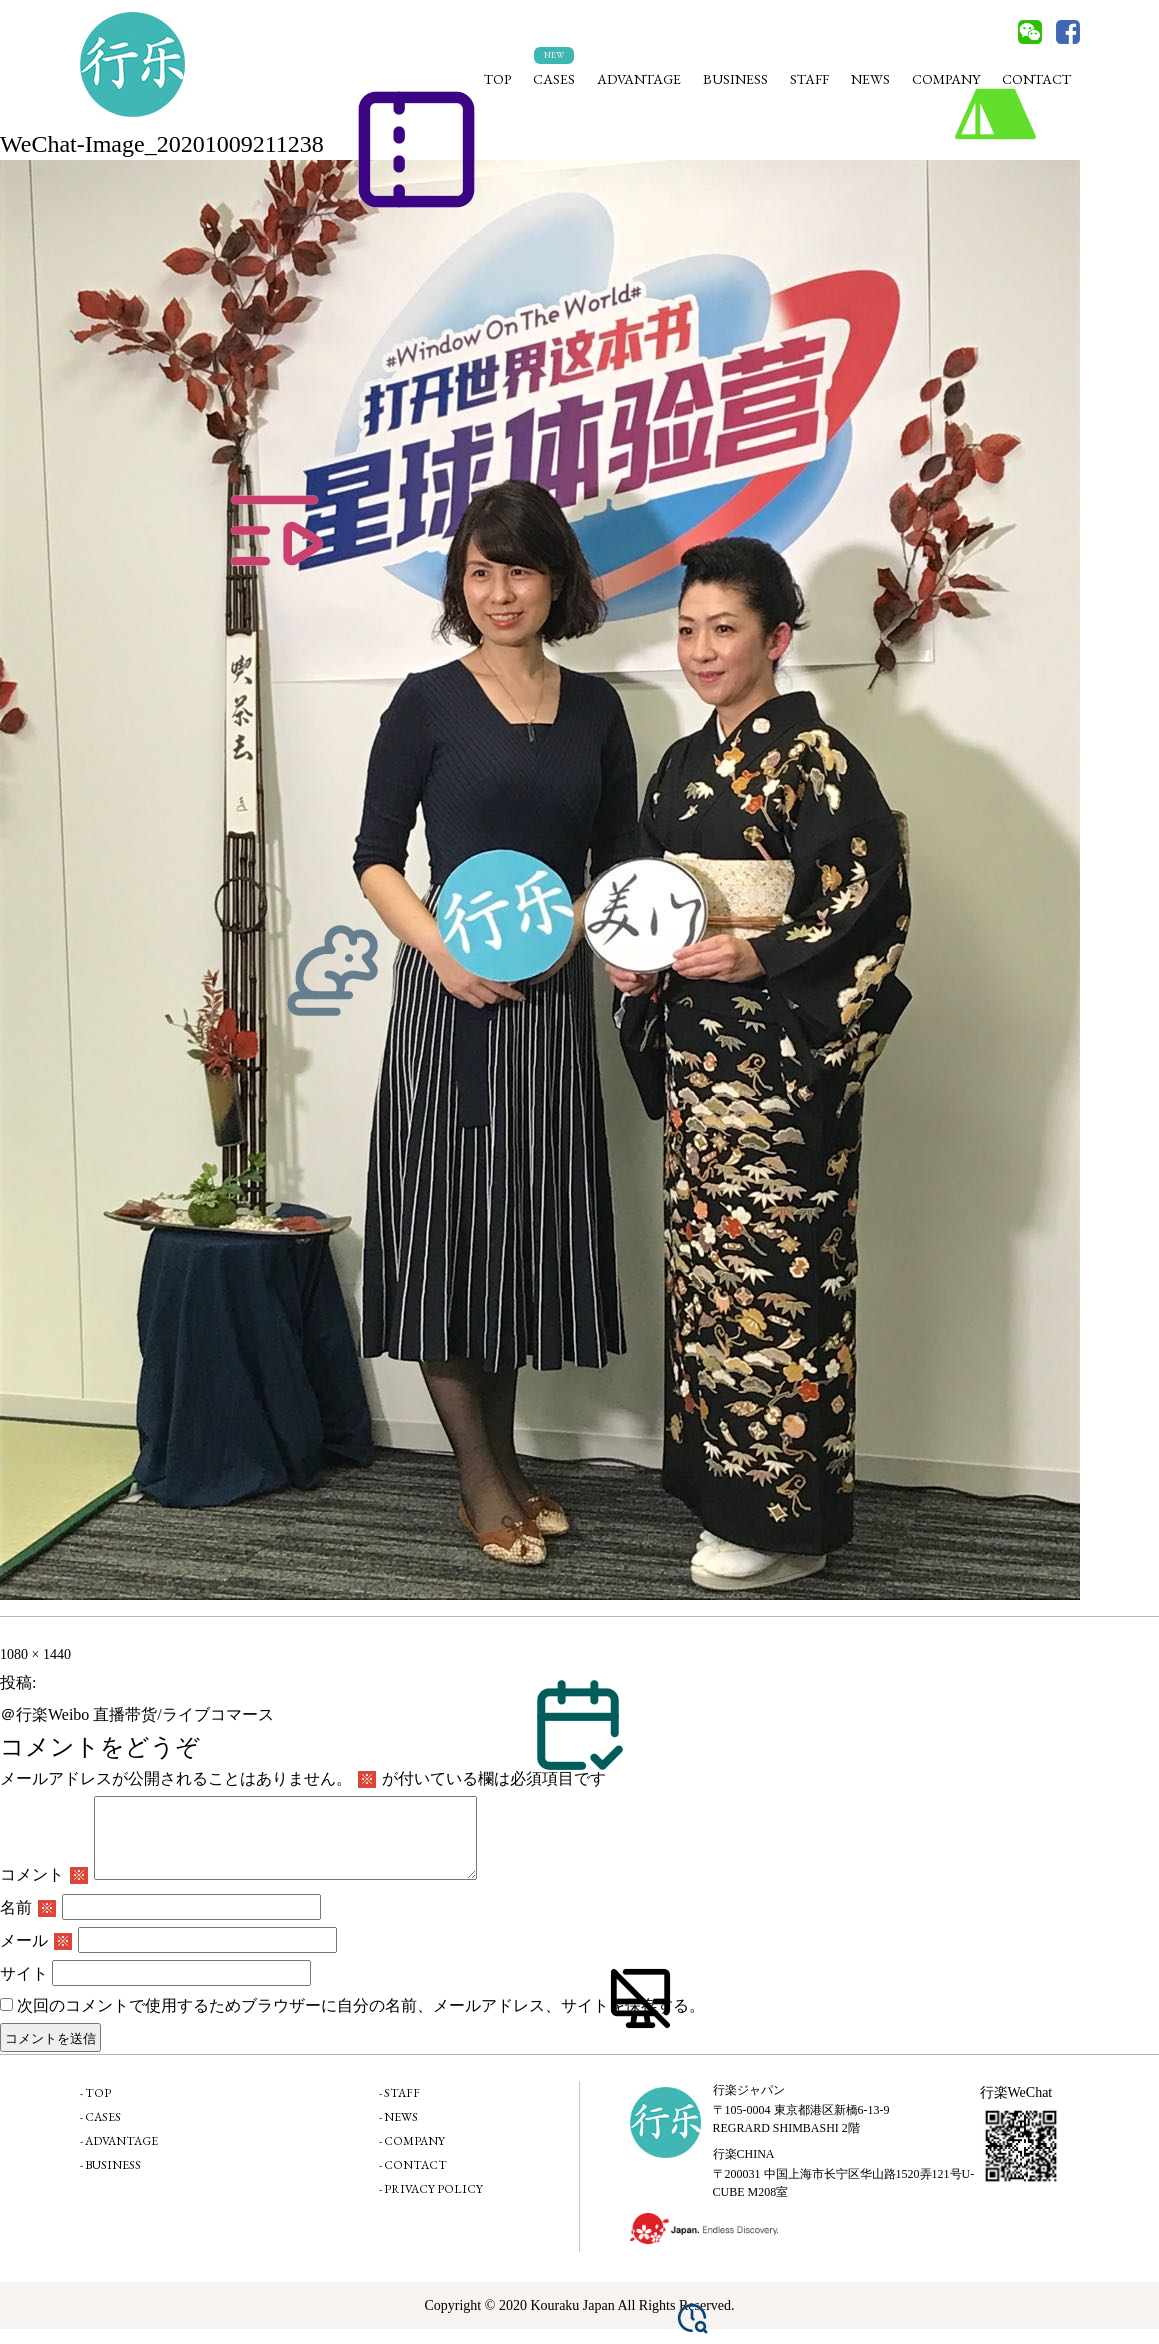  I want to click on toggle left sidebar panel, so click(416, 149).